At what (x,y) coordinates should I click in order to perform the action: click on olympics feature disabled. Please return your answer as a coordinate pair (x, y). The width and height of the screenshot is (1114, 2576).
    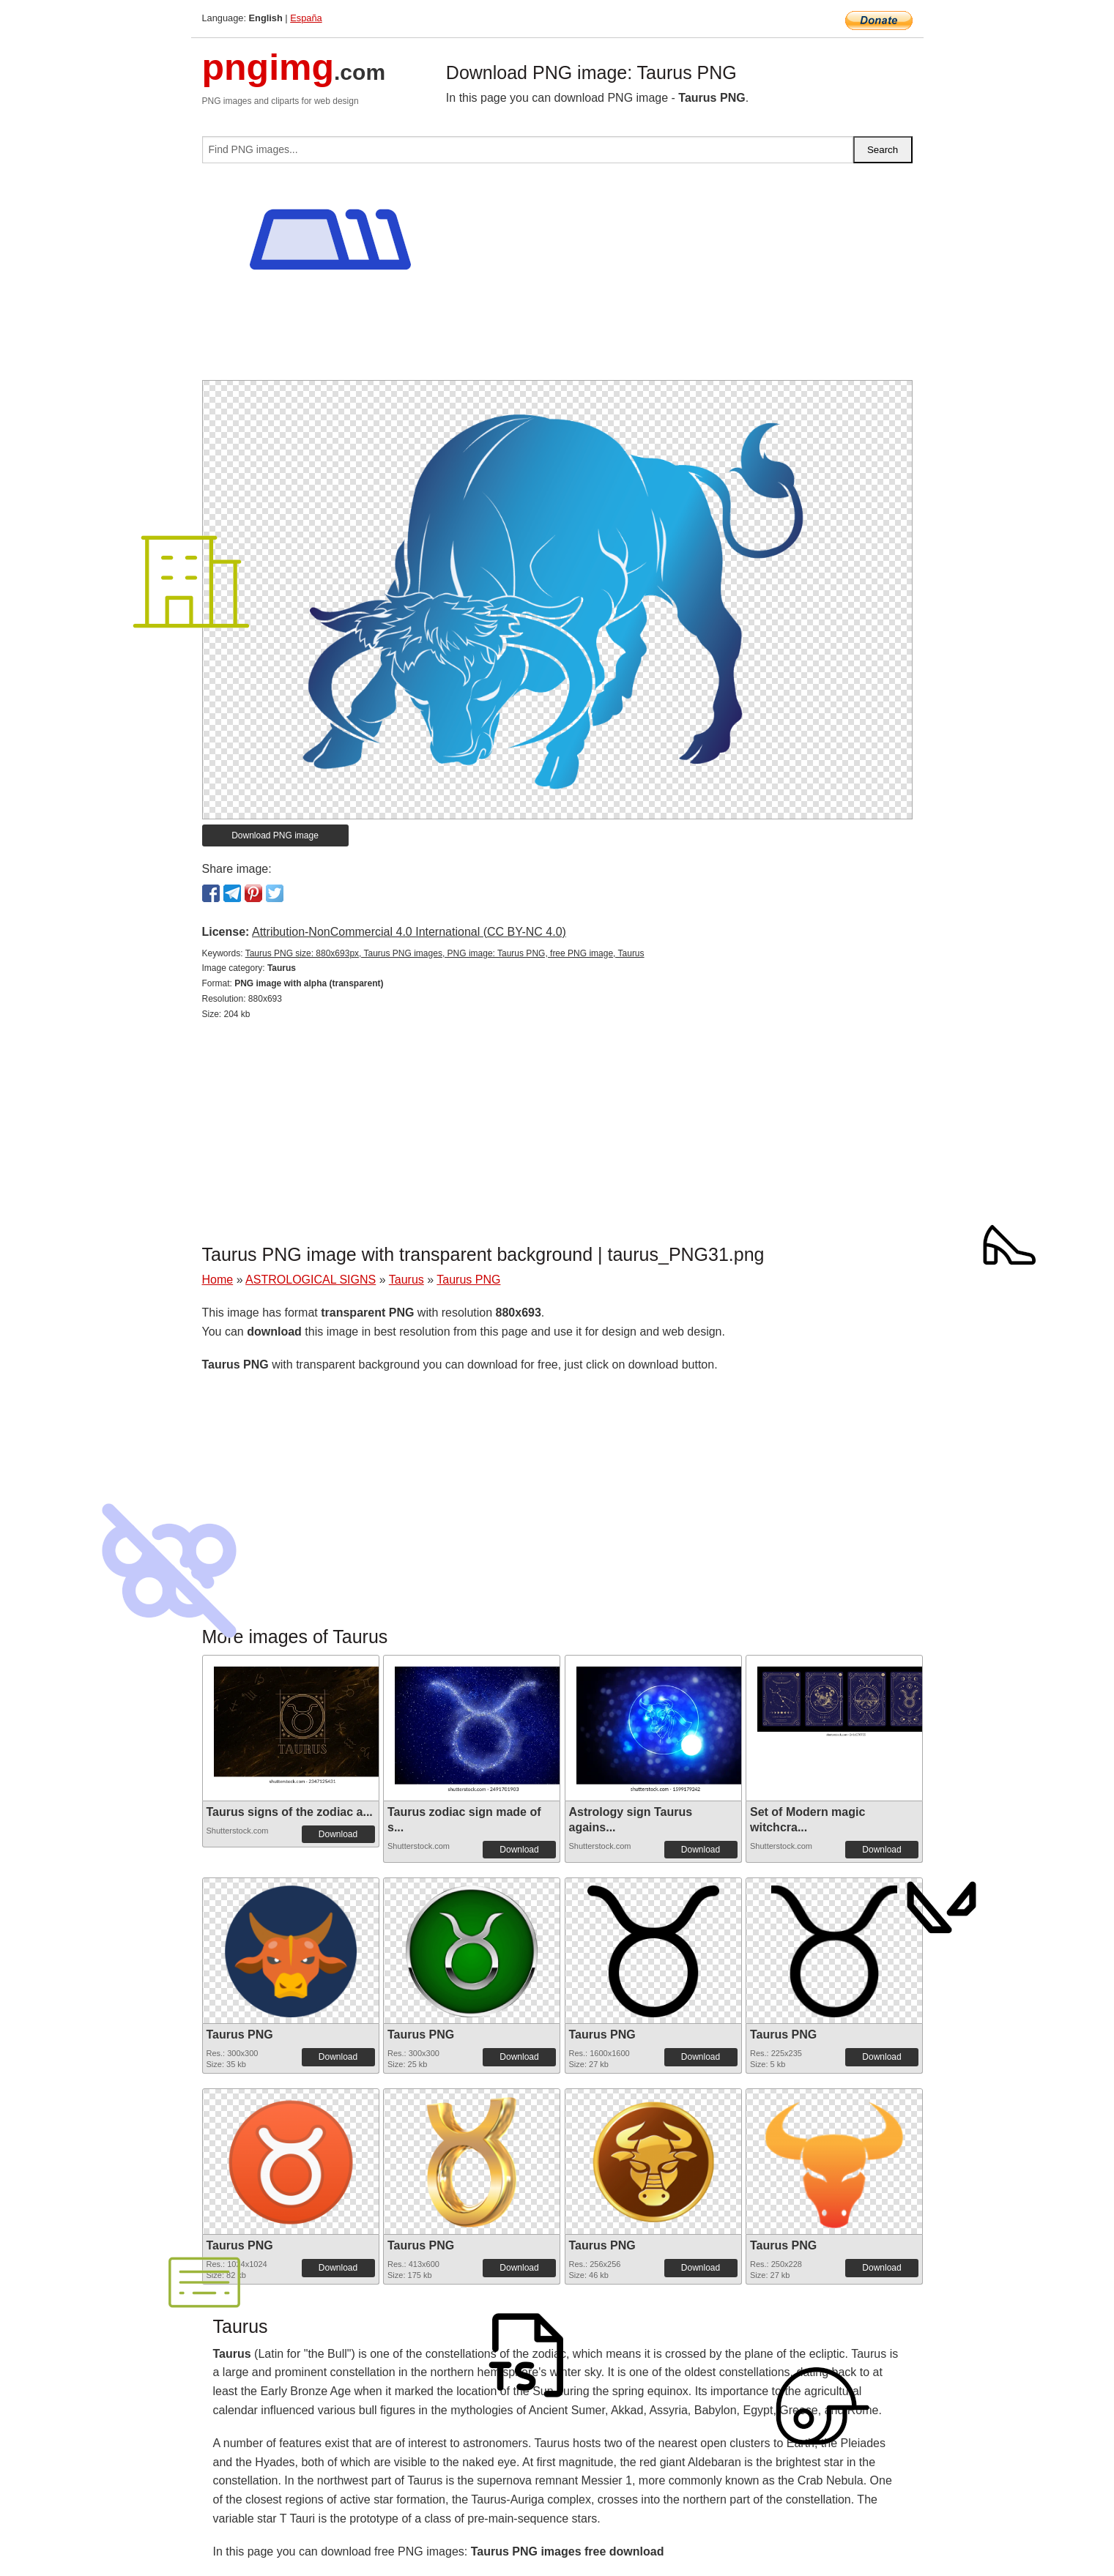
    Looking at the image, I should click on (169, 1571).